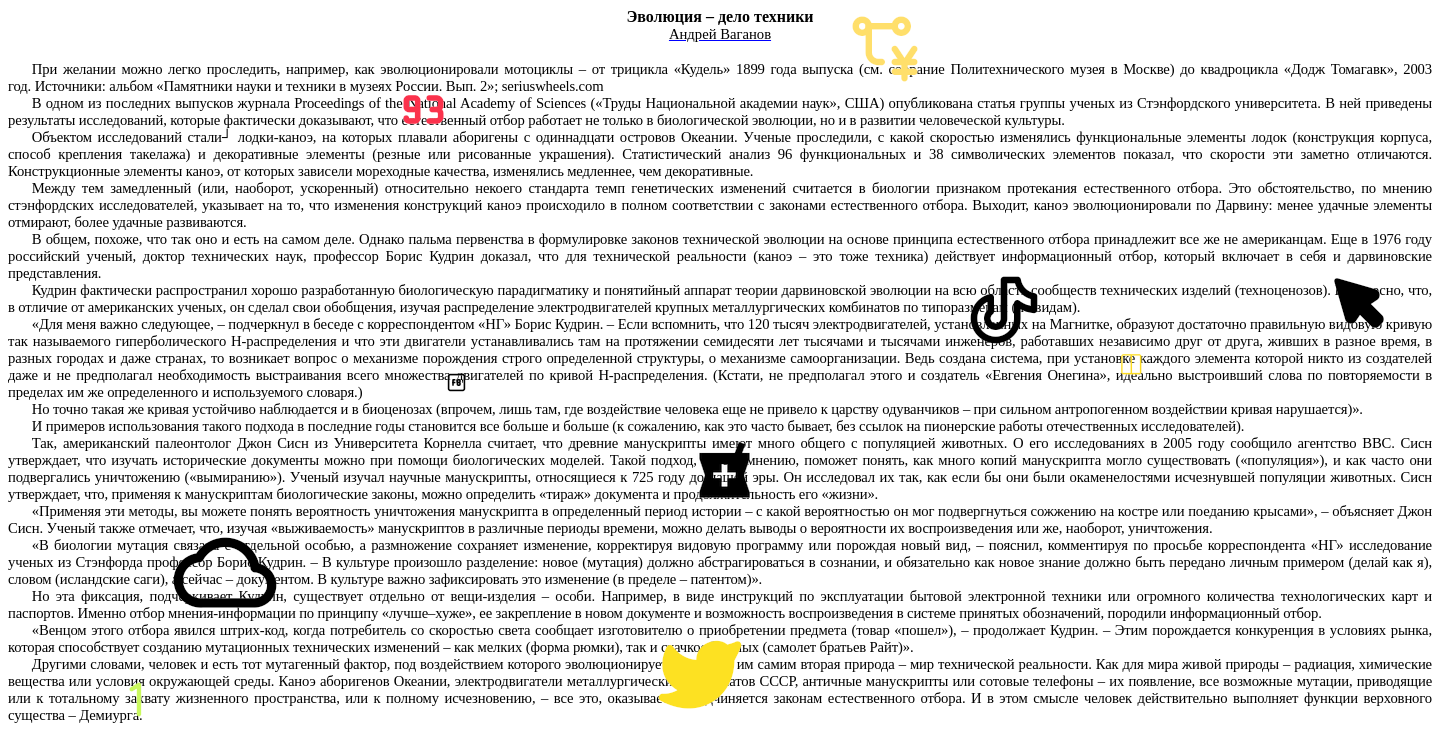 The width and height of the screenshot is (1440, 749). What do you see at coordinates (700, 675) in the screenshot?
I see `share to twitter` at bounding box center [700, 675].